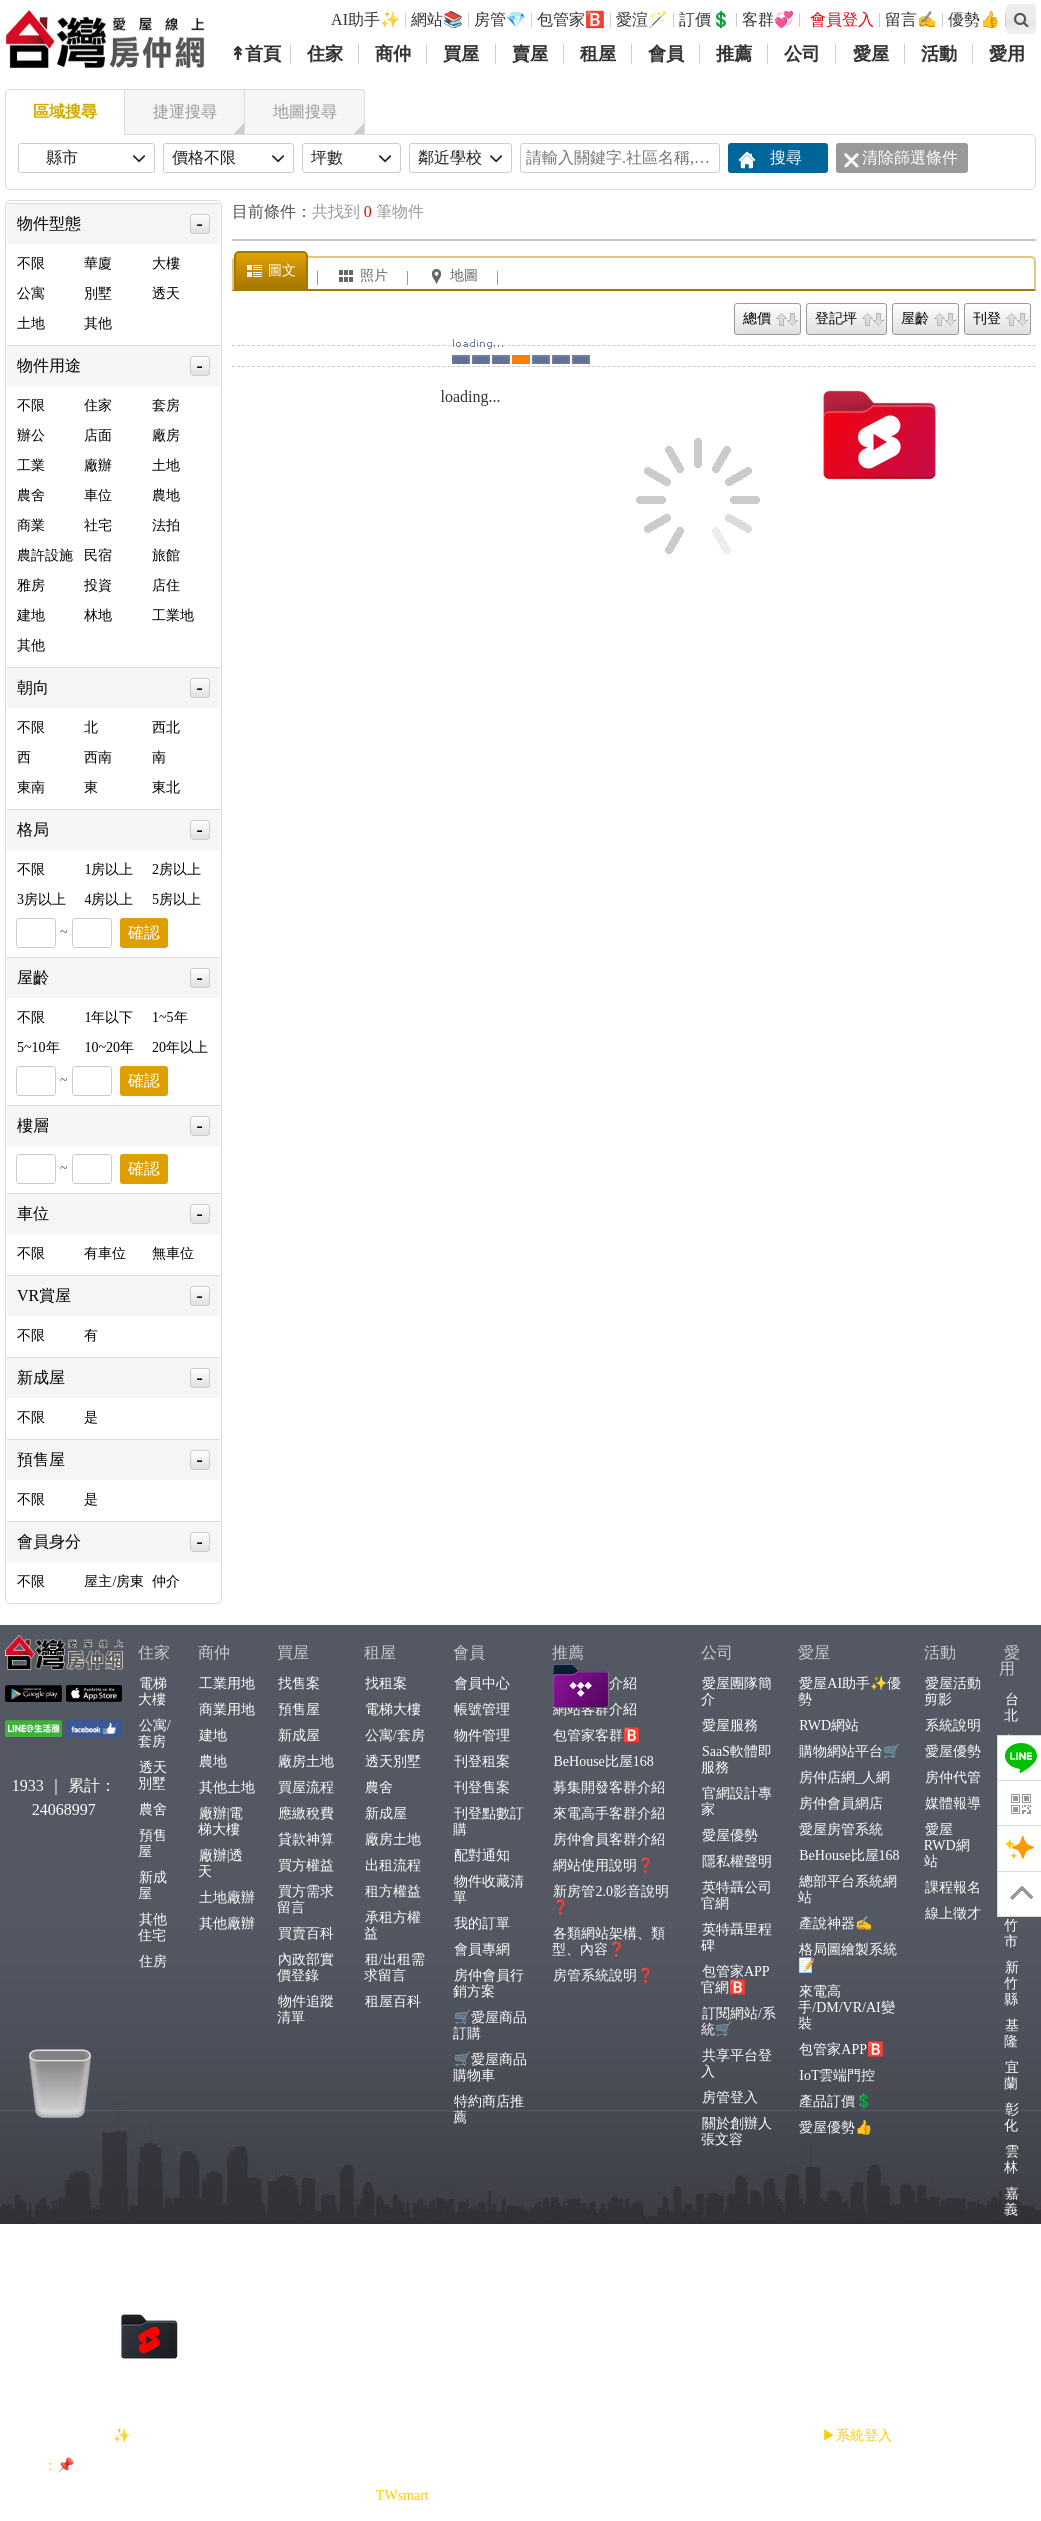 Image resolution: width=1041 pixels, height=2521 pixels. Describe the element at coordinates (60, 2083) in the screenshot. I see `empty trash bin ready to receive deleted files` at that location.